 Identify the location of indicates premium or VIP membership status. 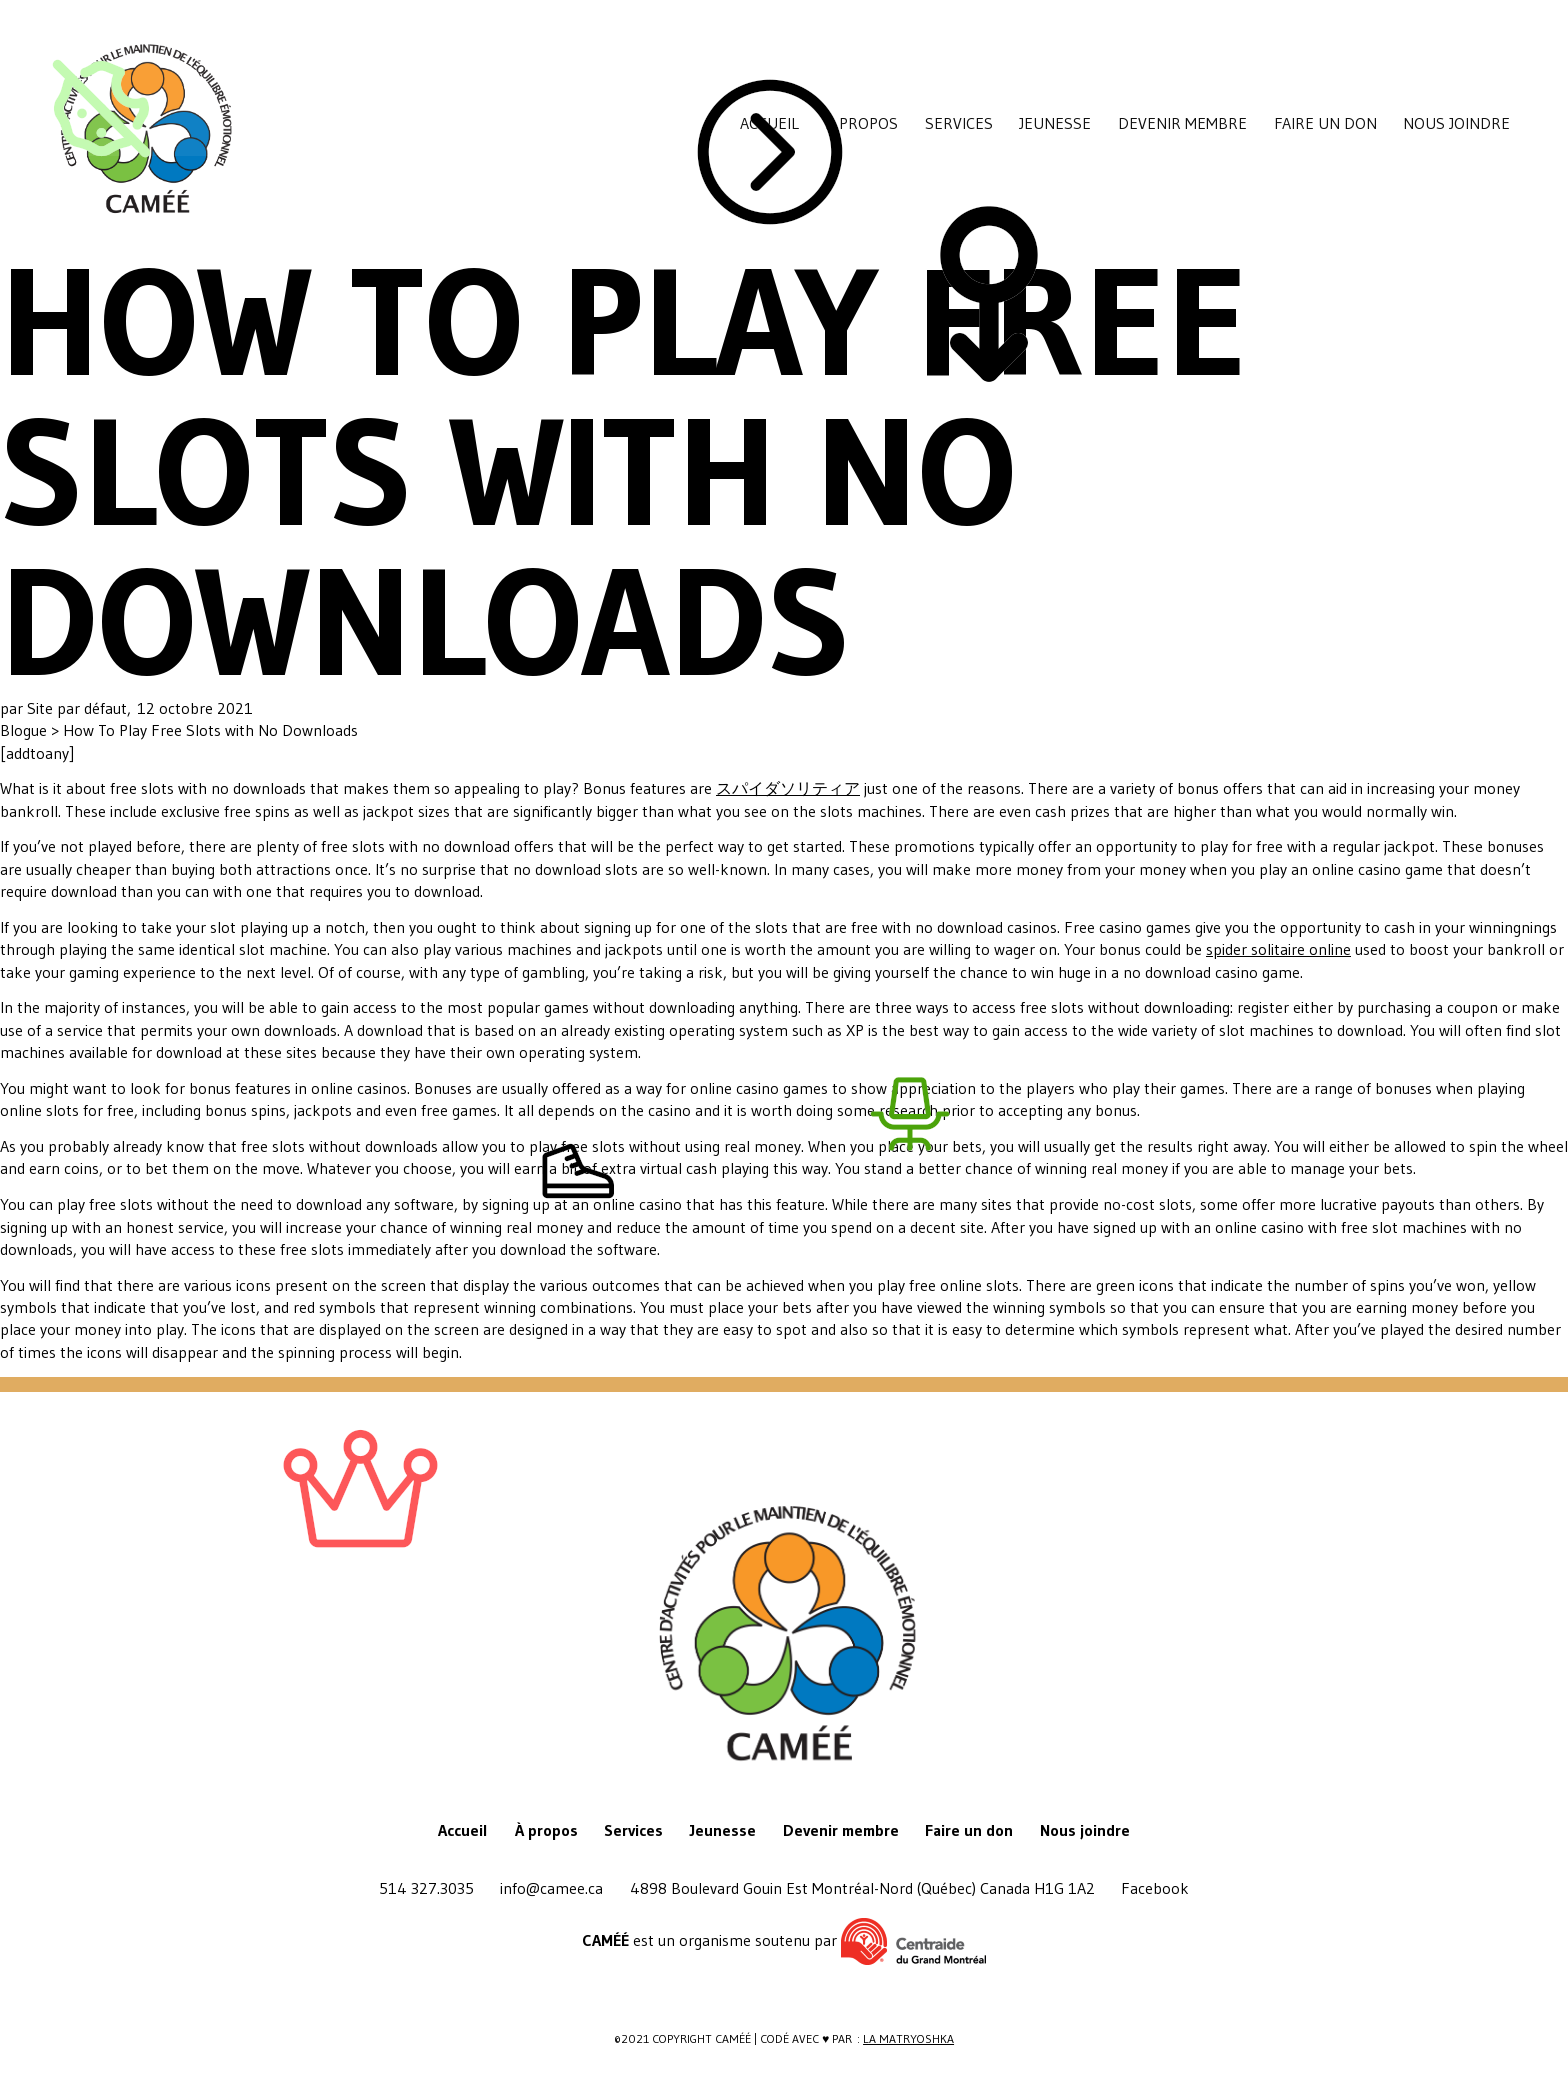
(360, 1496).